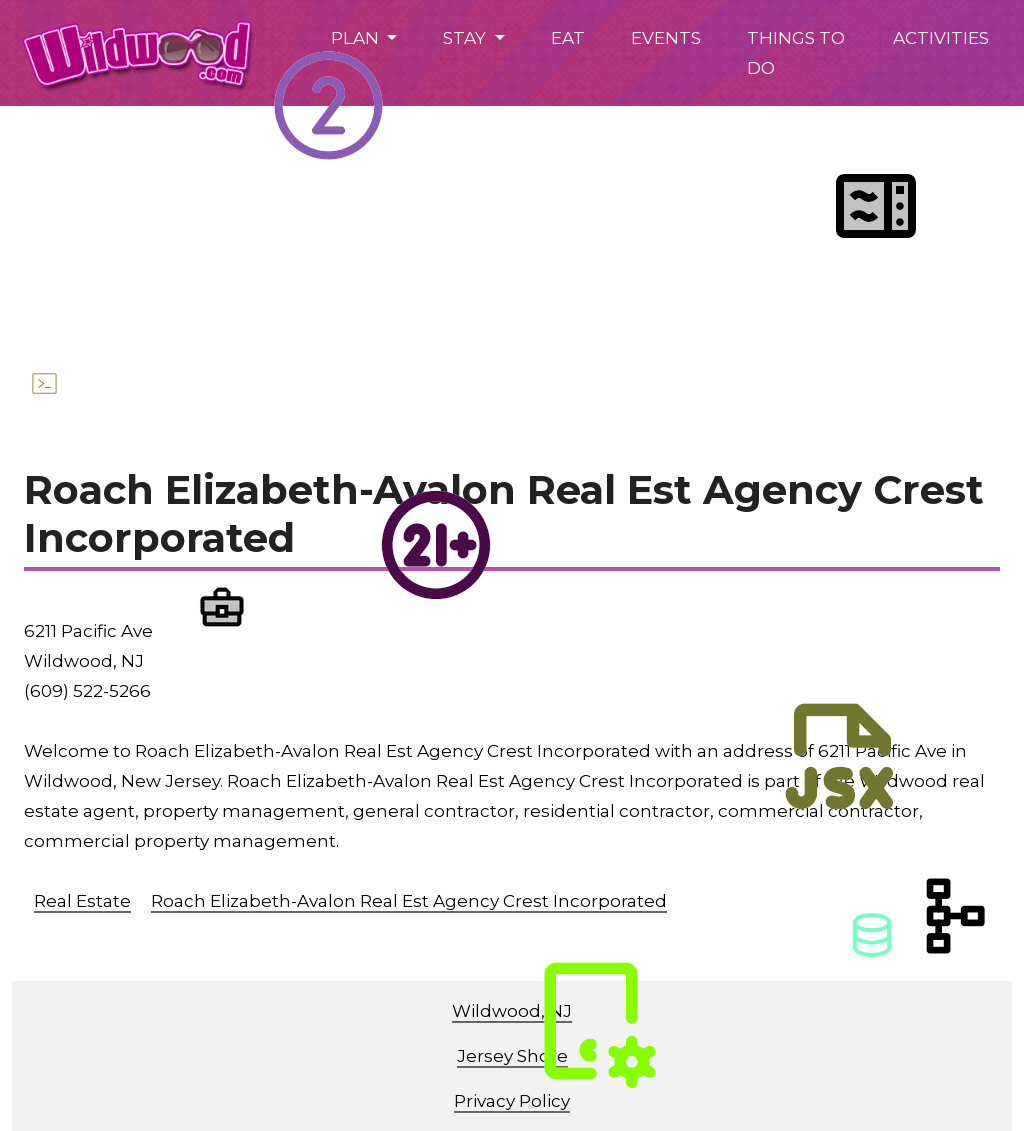 The image size is (1024, 1131). I want to click on access work or business-related features, so click(222, 607).